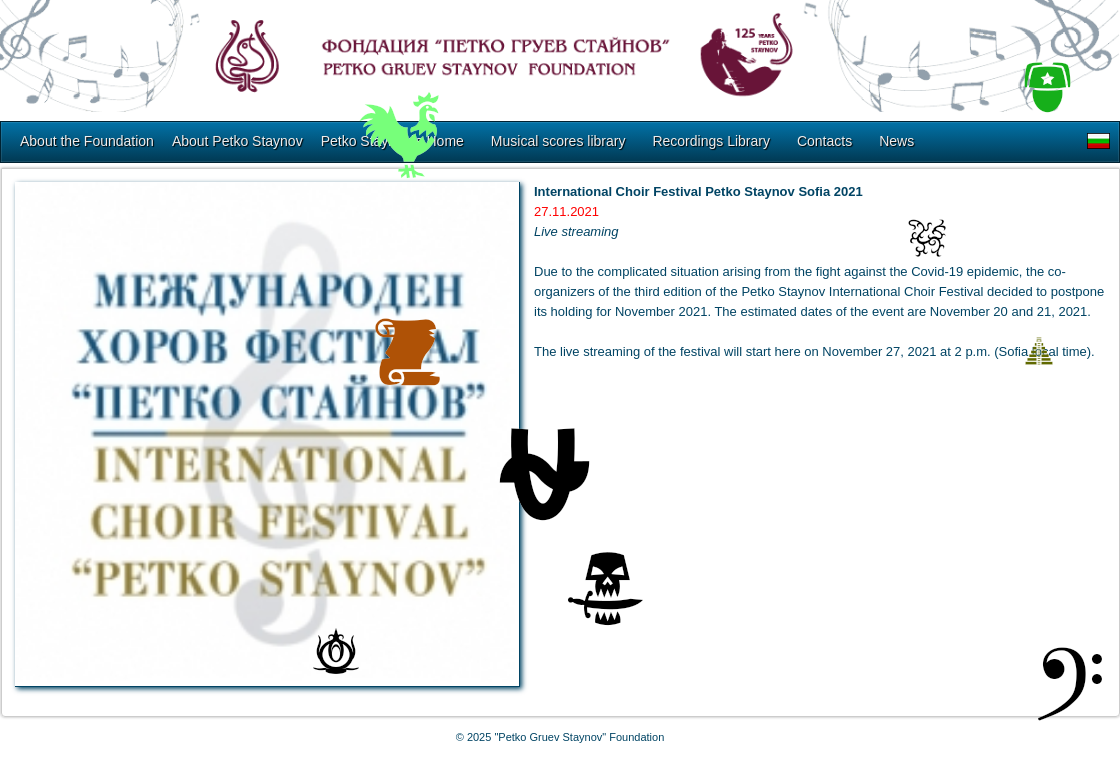 The width and height of the screenshot is (1120, 757). What do you see at coordinates (927, 238) in the screenshot?
I see `decorative vine or plant element for fantasy game UI` at bounding box center [927, 238].